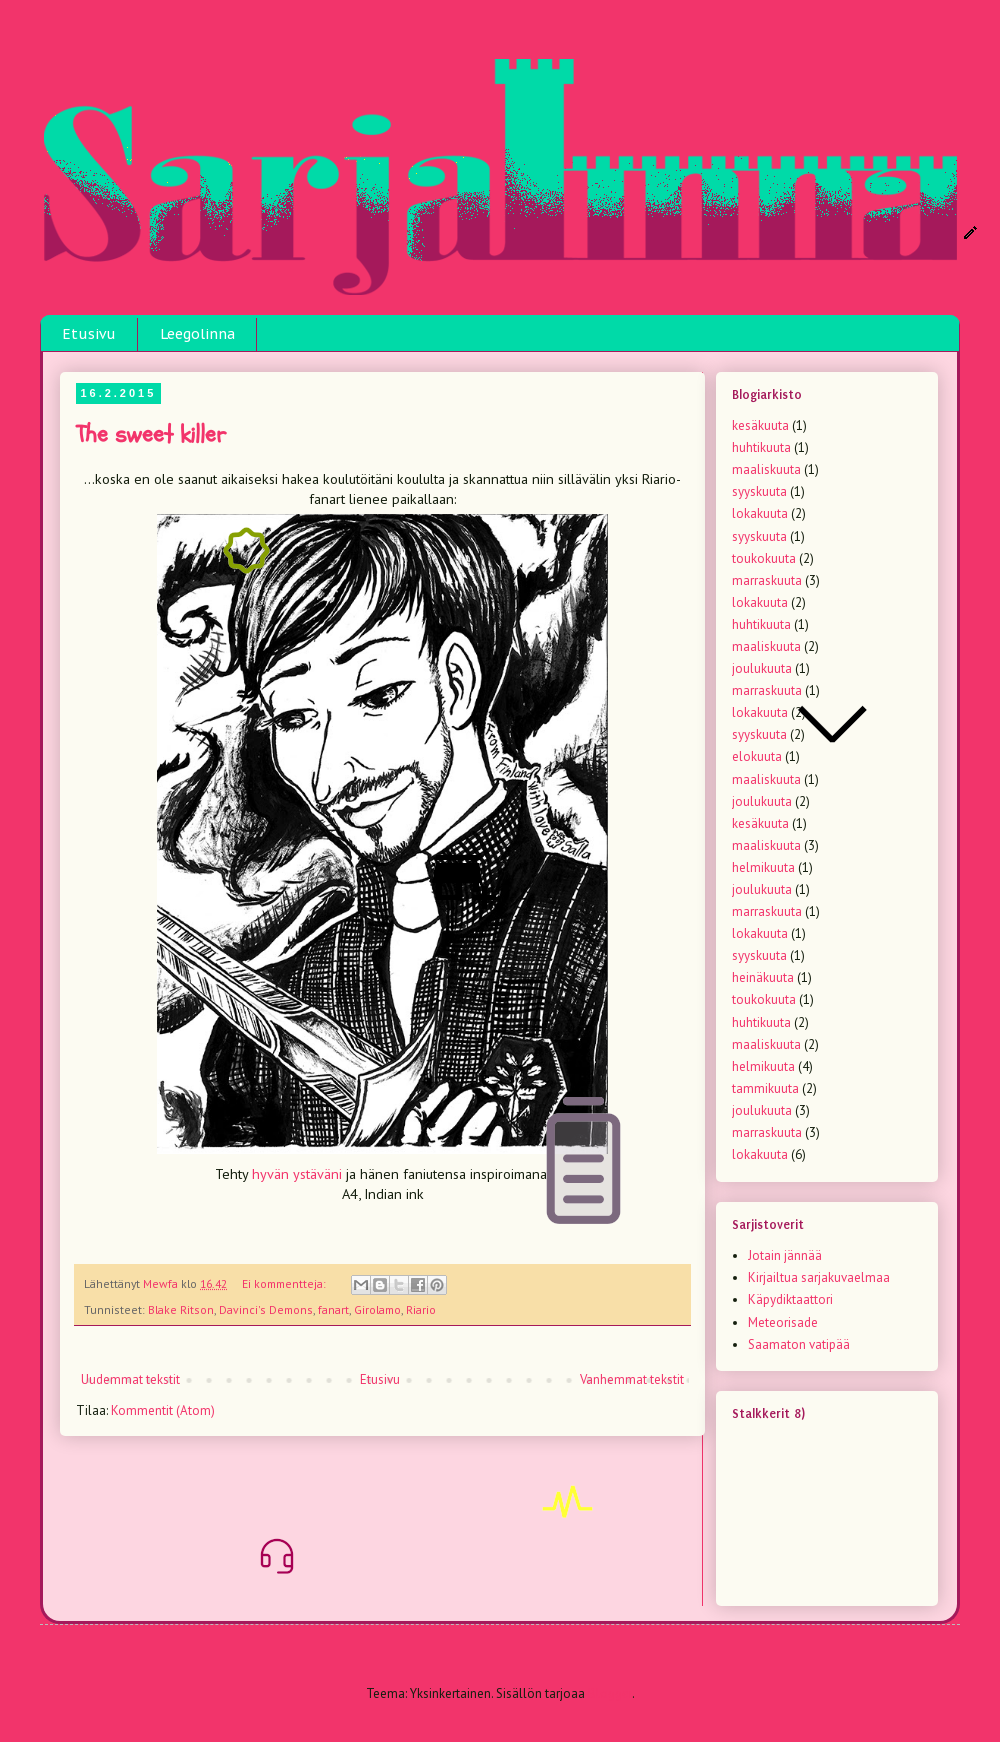 Image resolution: width=1000 pixels, height=1742 pixels. Describe the element at coordinates (277, 1555) in the screenshot. I see `contact customer support` at that location.